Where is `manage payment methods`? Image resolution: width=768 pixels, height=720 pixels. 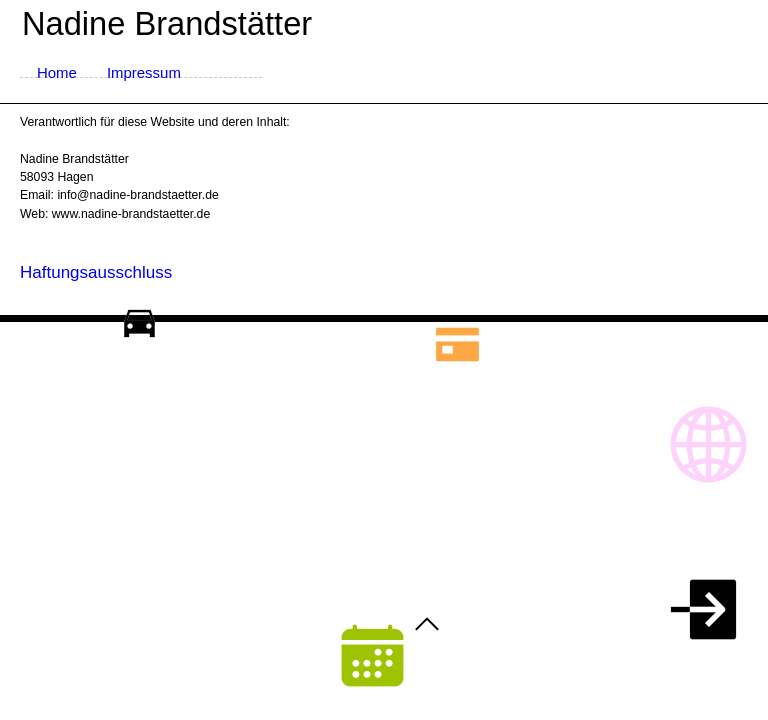 manage payment methods is located at coordinates (457, 344).